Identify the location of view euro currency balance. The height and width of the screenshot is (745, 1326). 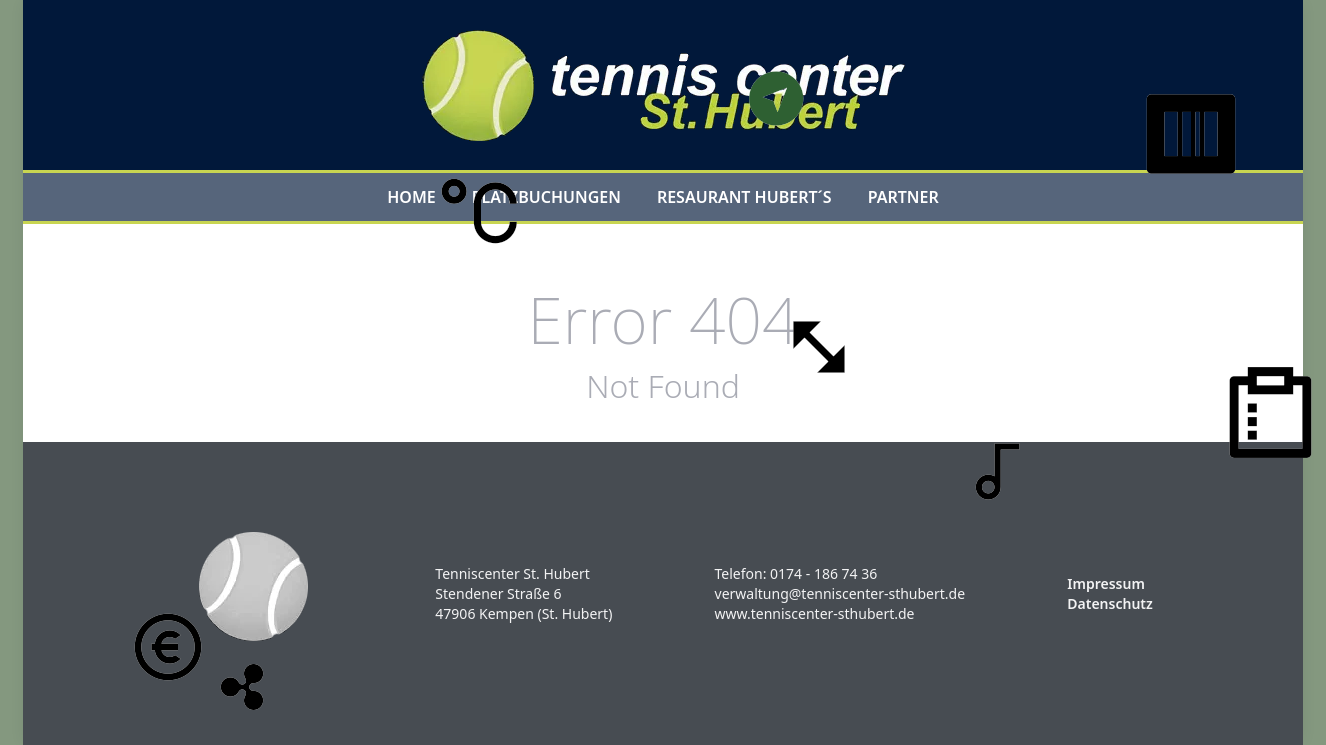
(168, 647).